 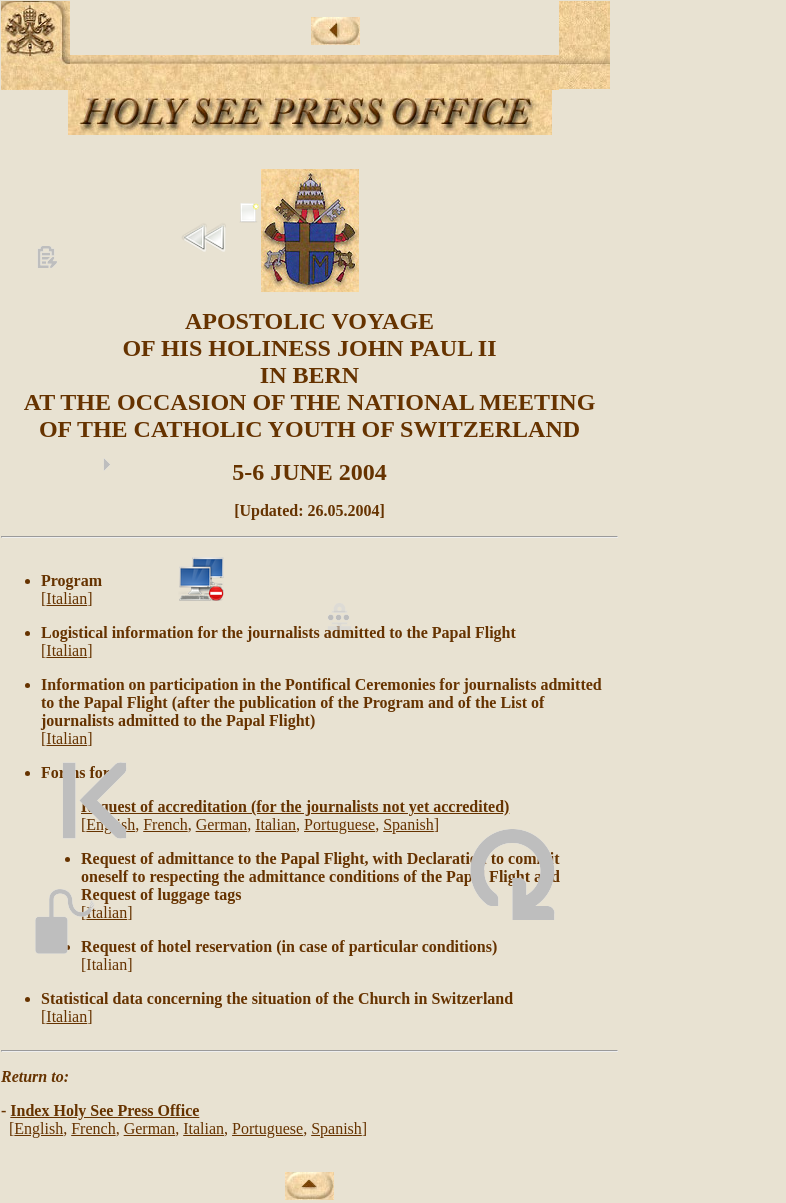 I want to click on screen rotation is enabled, so click(x=512, y=878).